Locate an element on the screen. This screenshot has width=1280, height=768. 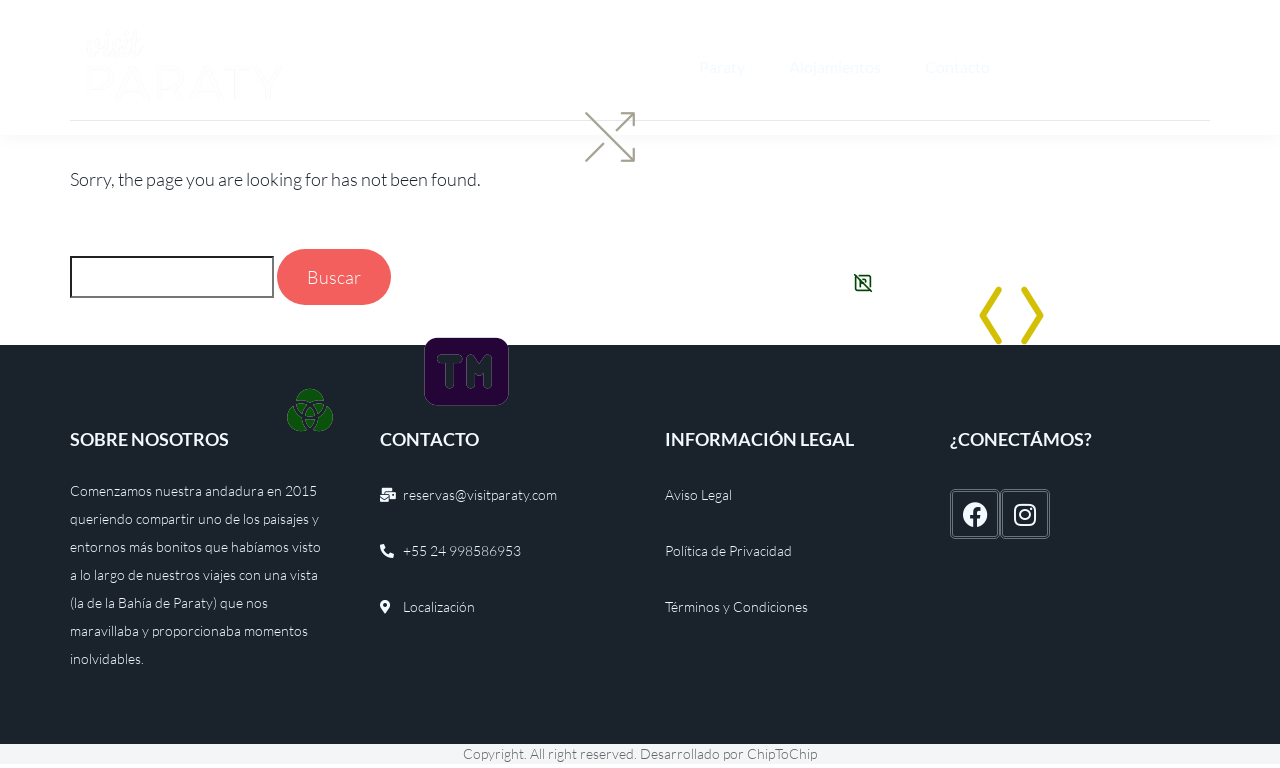
indicates trademarked content or branding is located at coordinates (466, 371).